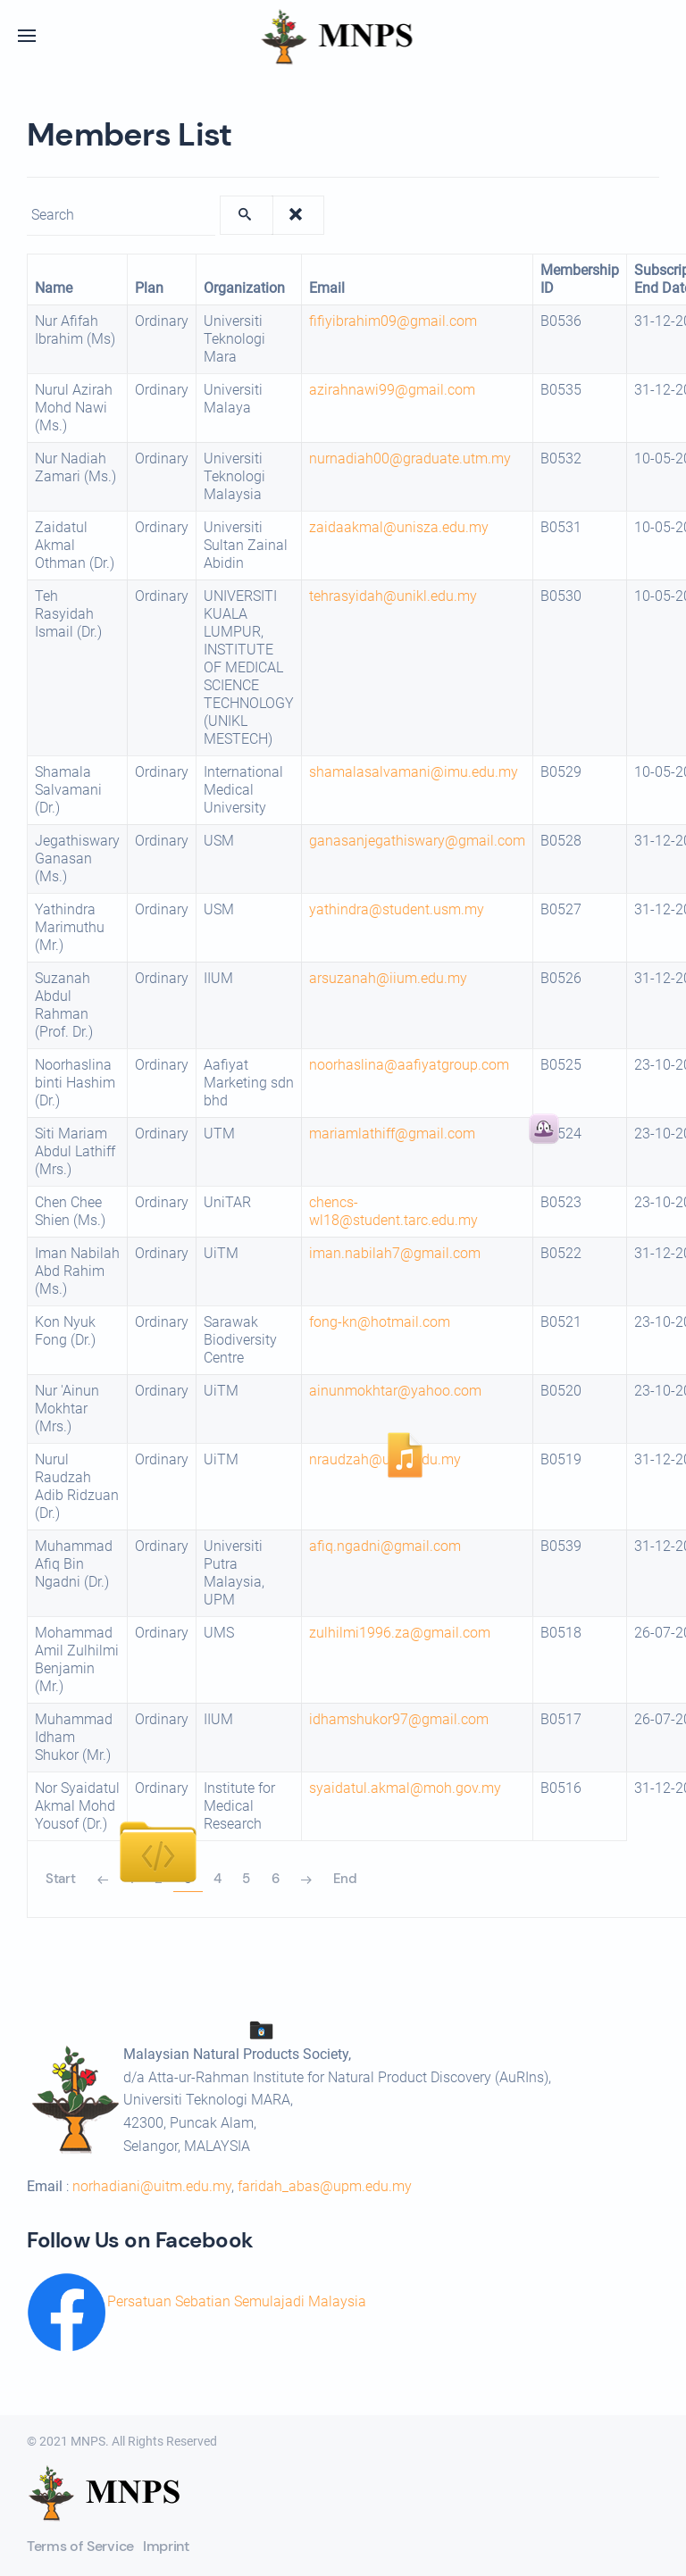 This screenshot has width=686, height=2576. Describe the element at coordinates (158, 1852) in the screenshot. I see `open your code projects folder` at that location.